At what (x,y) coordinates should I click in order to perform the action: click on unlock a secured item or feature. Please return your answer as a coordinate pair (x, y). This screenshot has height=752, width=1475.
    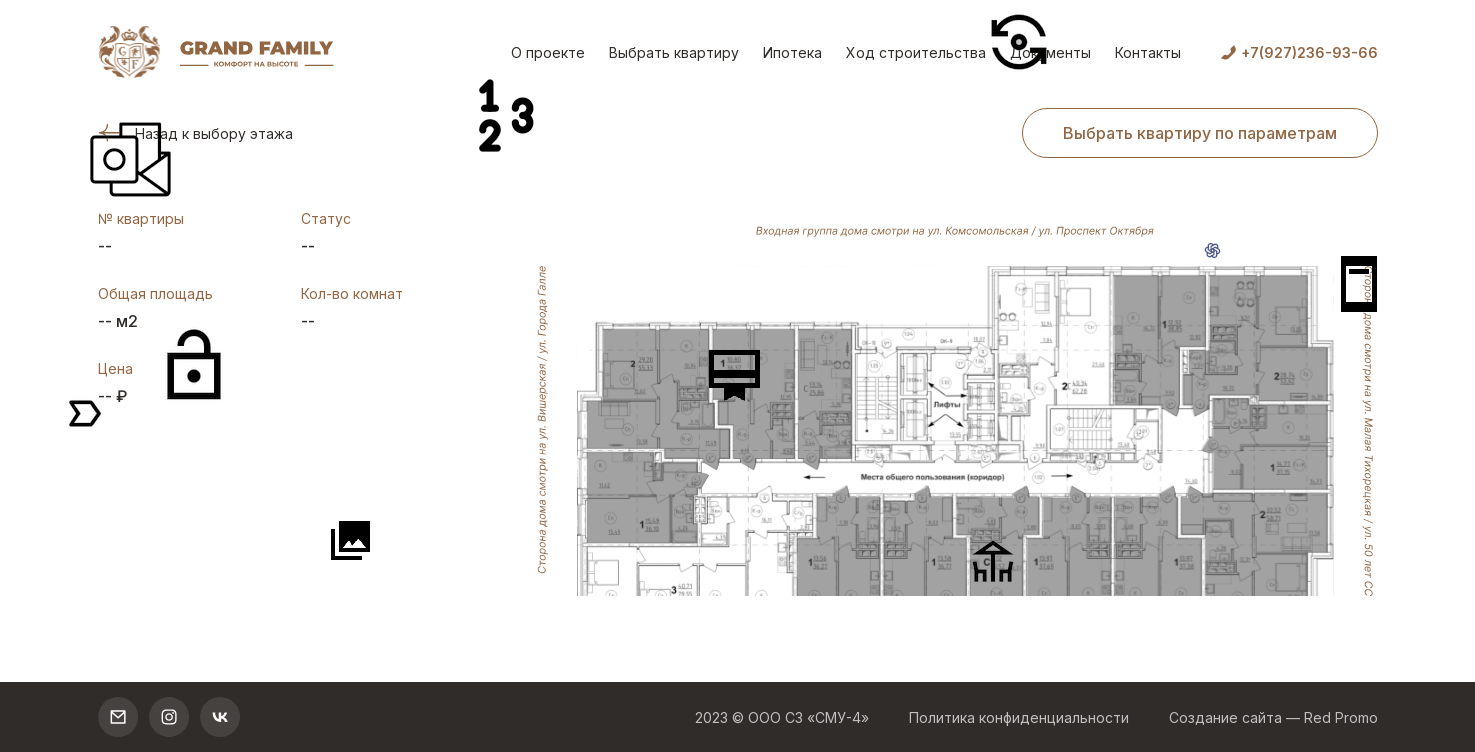
    Looking at the image, I should click on (194, 366).